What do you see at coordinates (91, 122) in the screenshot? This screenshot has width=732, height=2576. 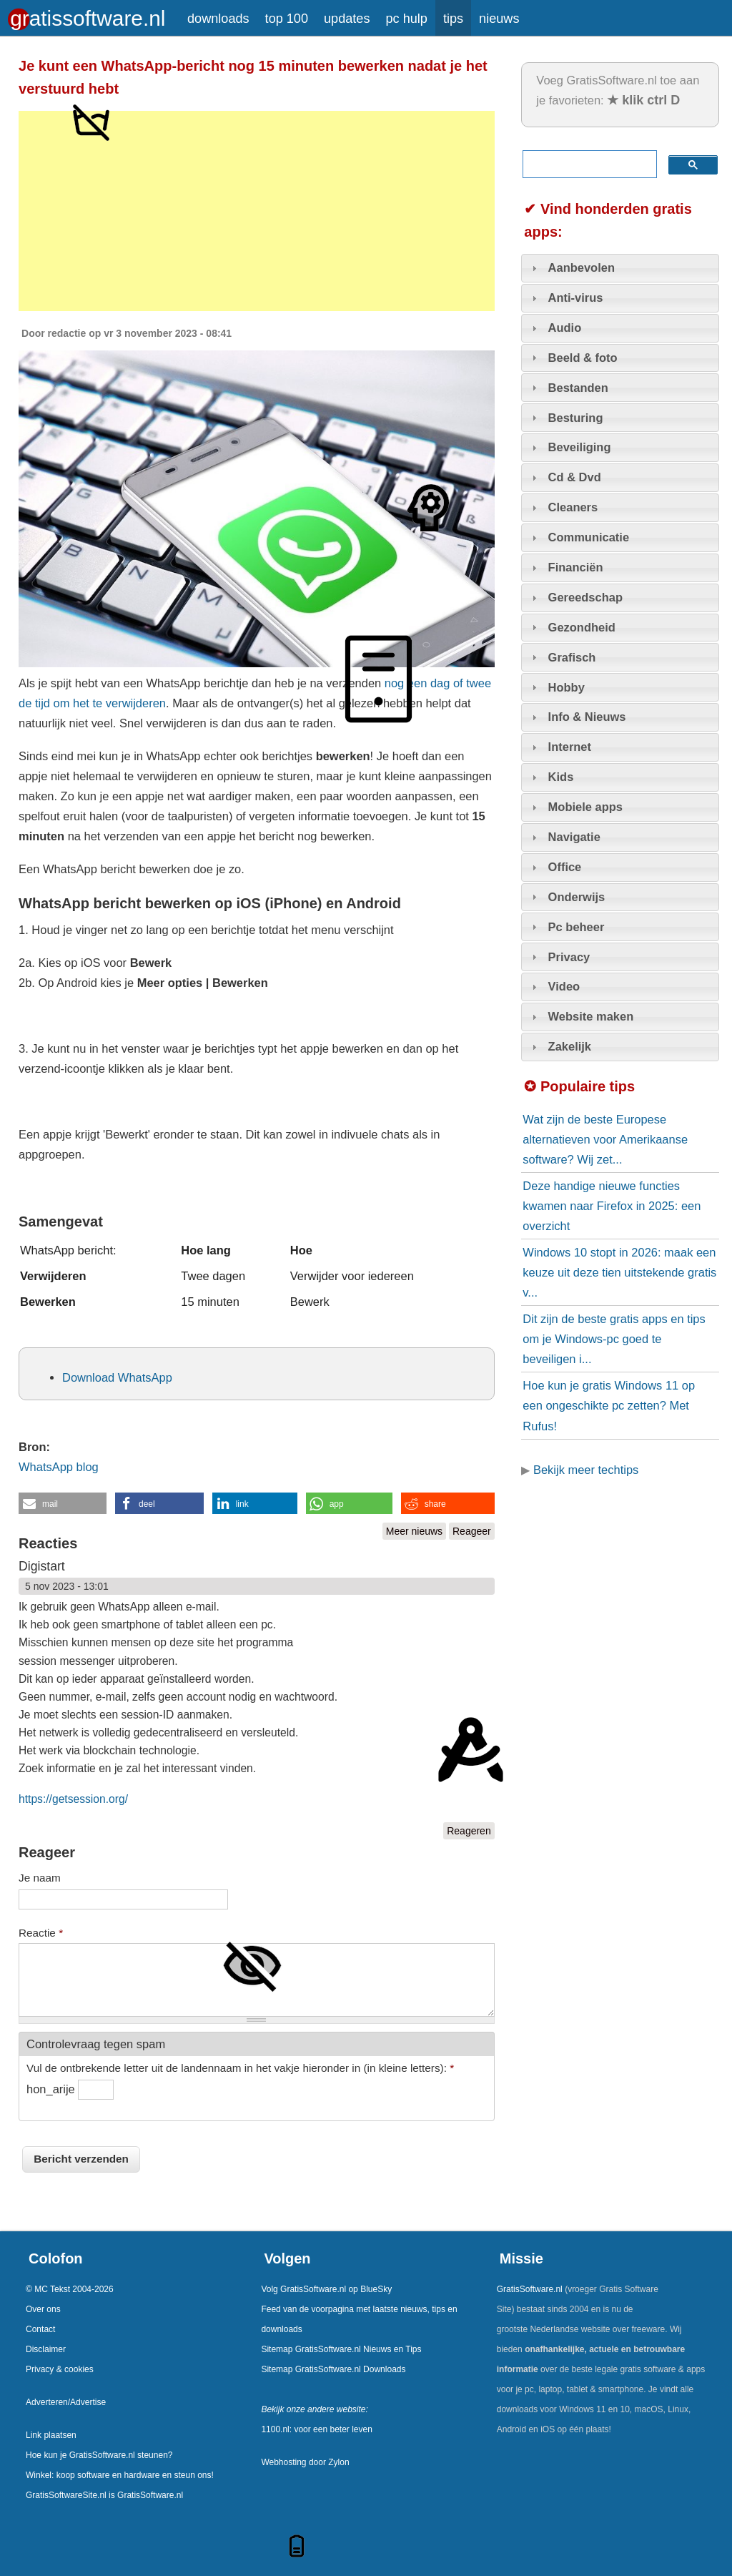 I see `do not wash or laundry not available` at bounding box center [91, 122].